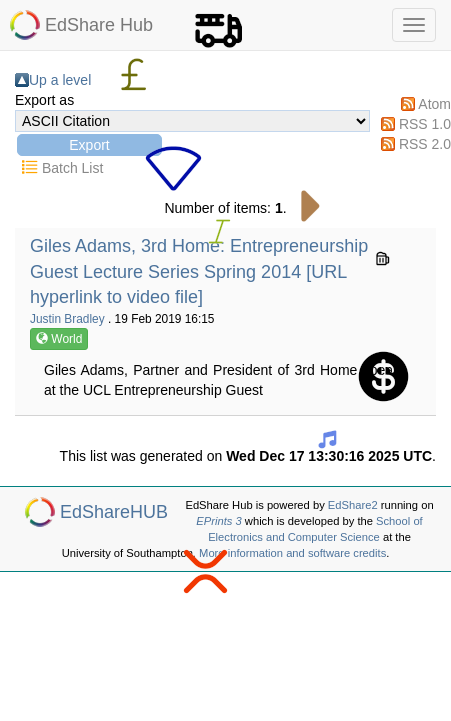 This screenshot has height=721, width=451. I want to click on play media or start video, so click(309, 206).